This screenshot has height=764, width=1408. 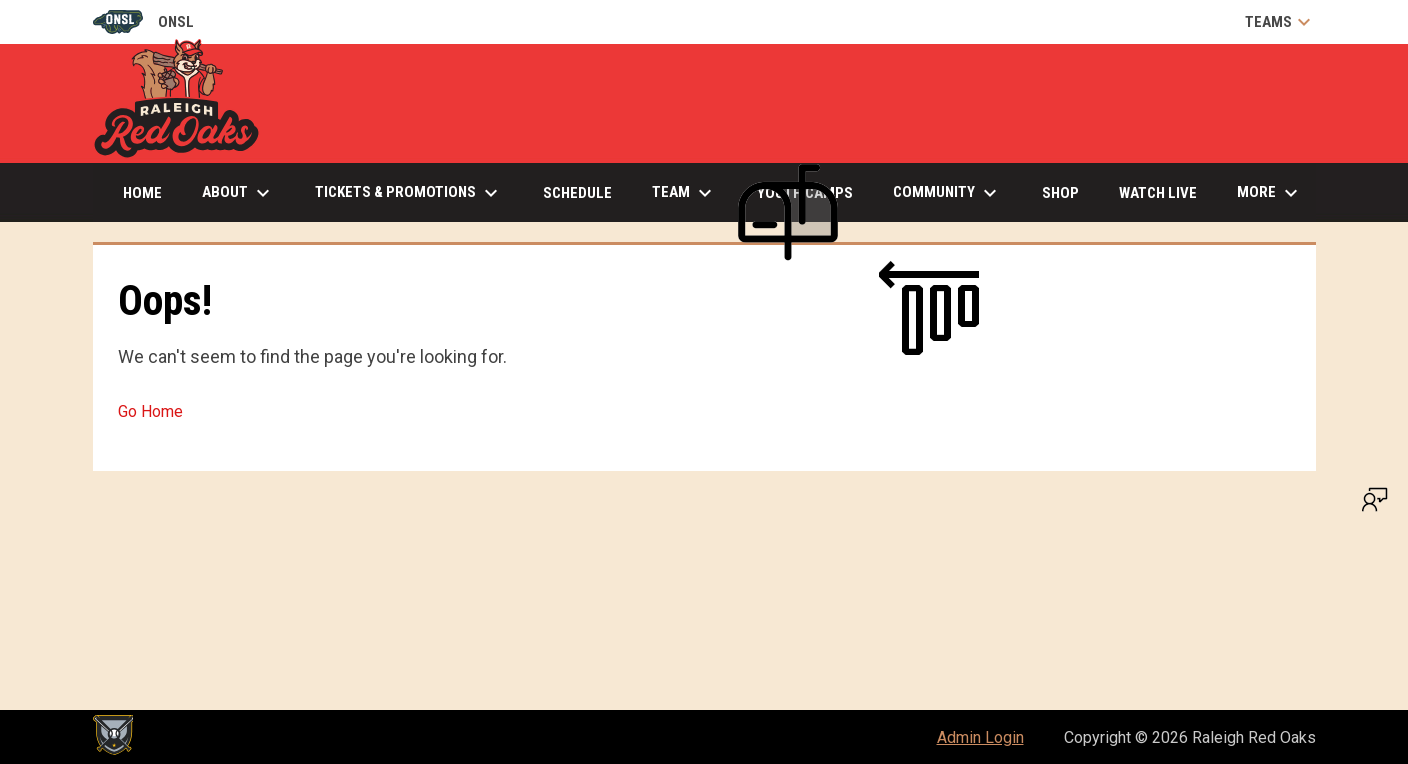 What do you see at coordinates (930, 306) in the screenshot?
I see `view graph data from right to left` at bounding box center [930, 306].